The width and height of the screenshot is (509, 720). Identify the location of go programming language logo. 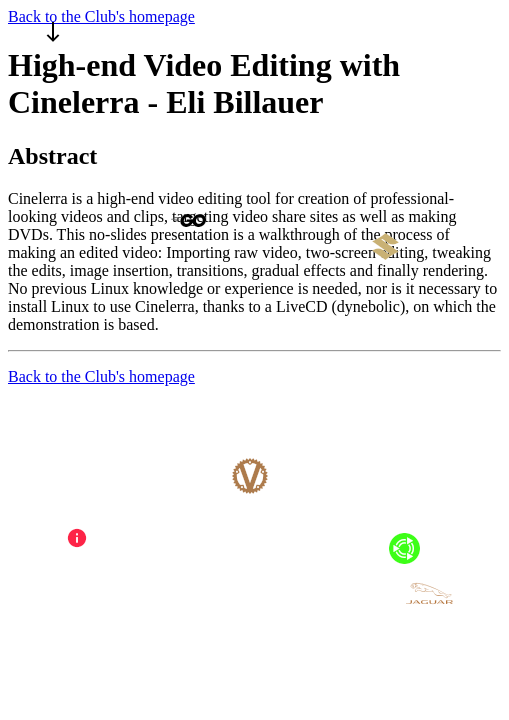
(188, 220).